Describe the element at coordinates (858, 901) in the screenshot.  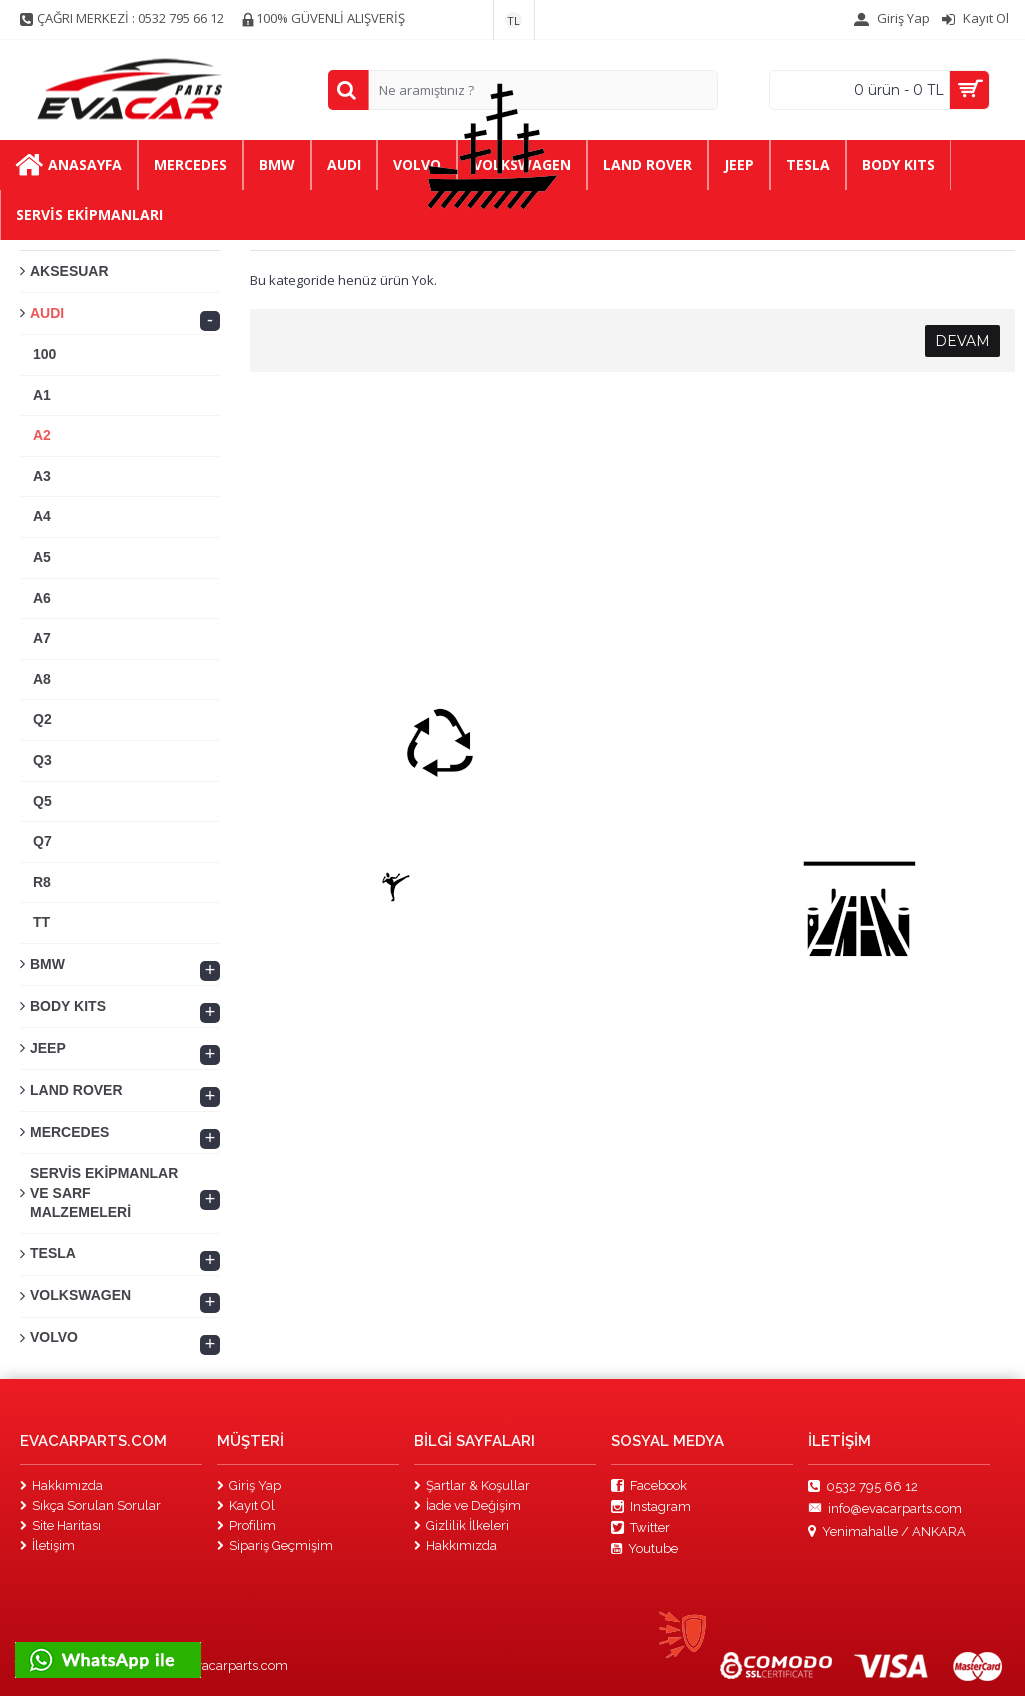
I see `wooden pier or dock structure` at that location.